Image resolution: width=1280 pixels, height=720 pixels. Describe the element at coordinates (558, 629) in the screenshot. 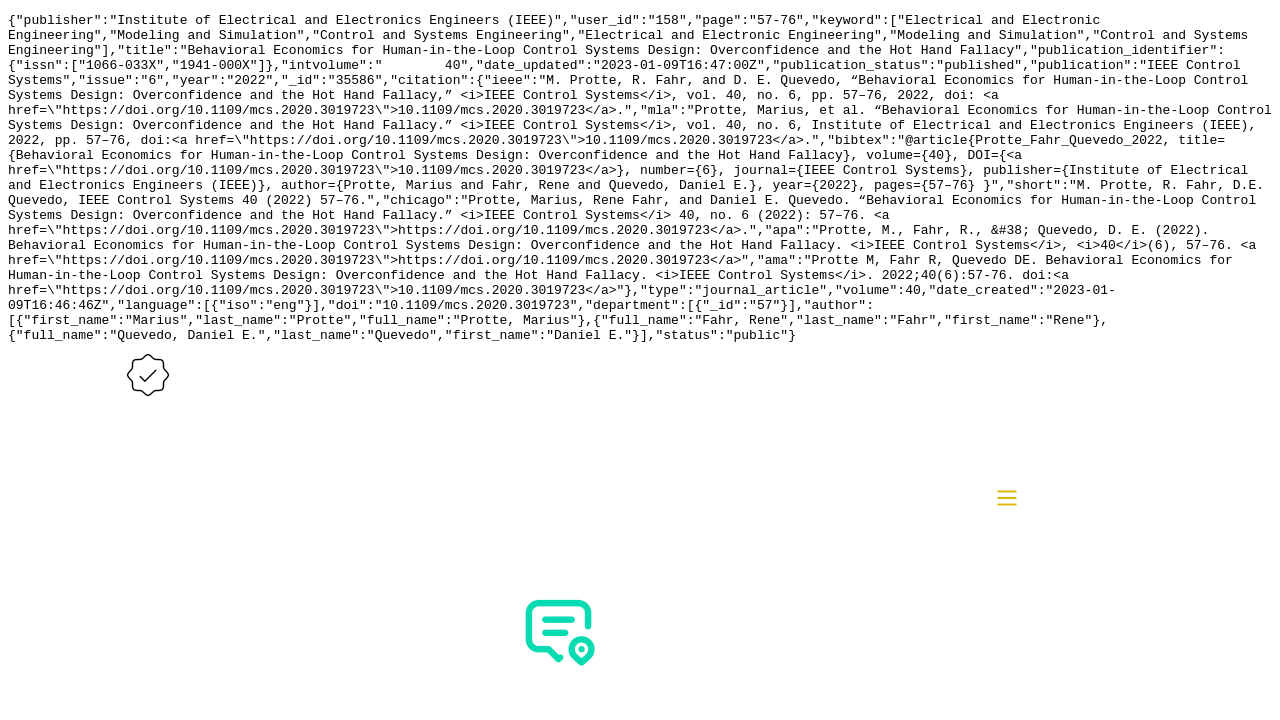

I see `pin a message to a specific location` at that location.